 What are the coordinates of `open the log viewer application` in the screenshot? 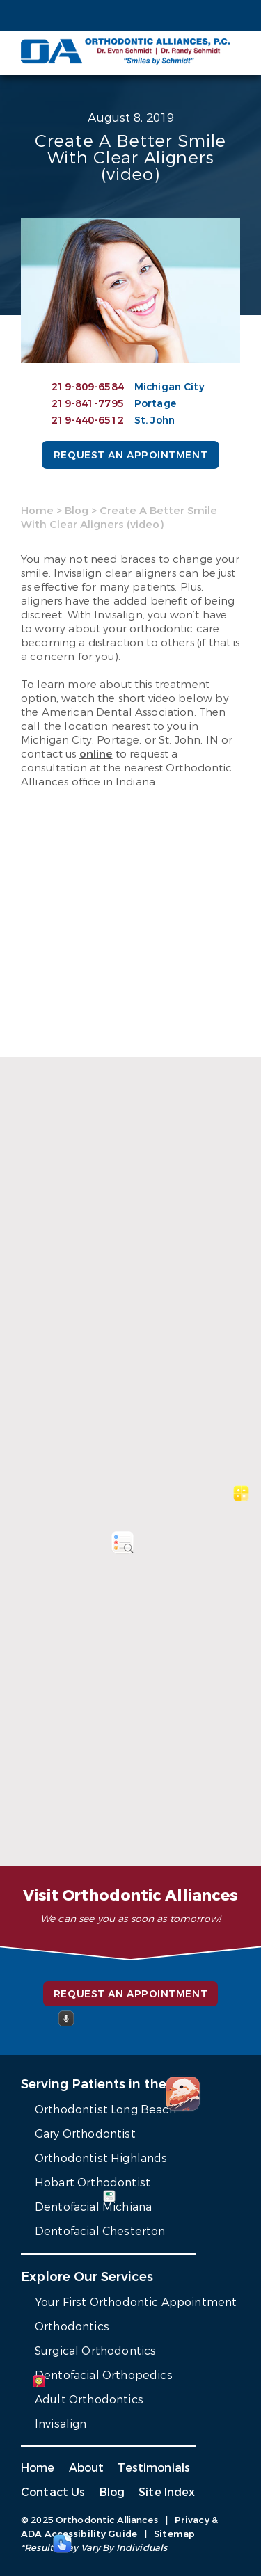 It's located at (122, 1542).